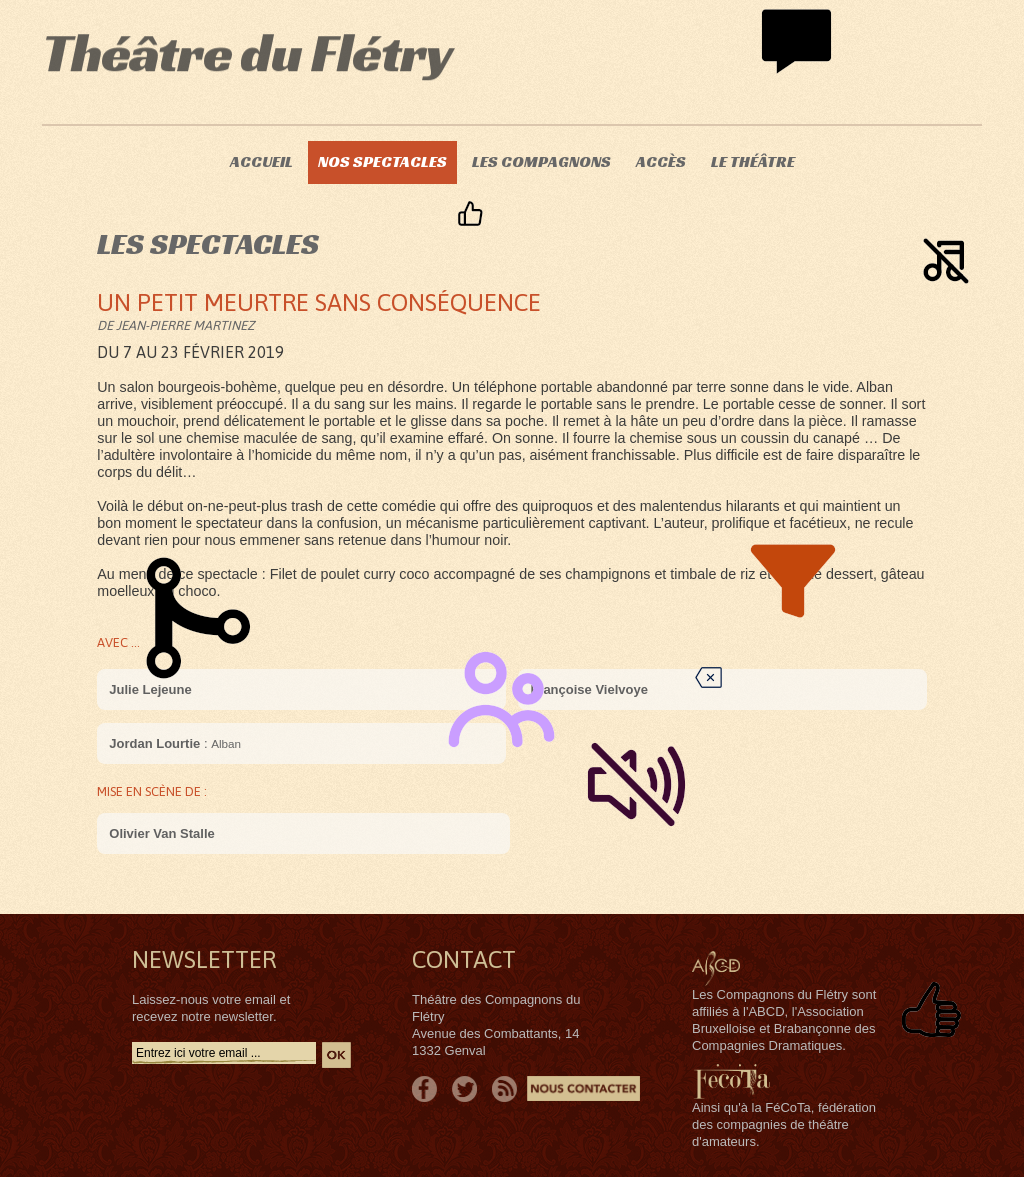  I want to click on mute or disable music playback, so click(946, 261).